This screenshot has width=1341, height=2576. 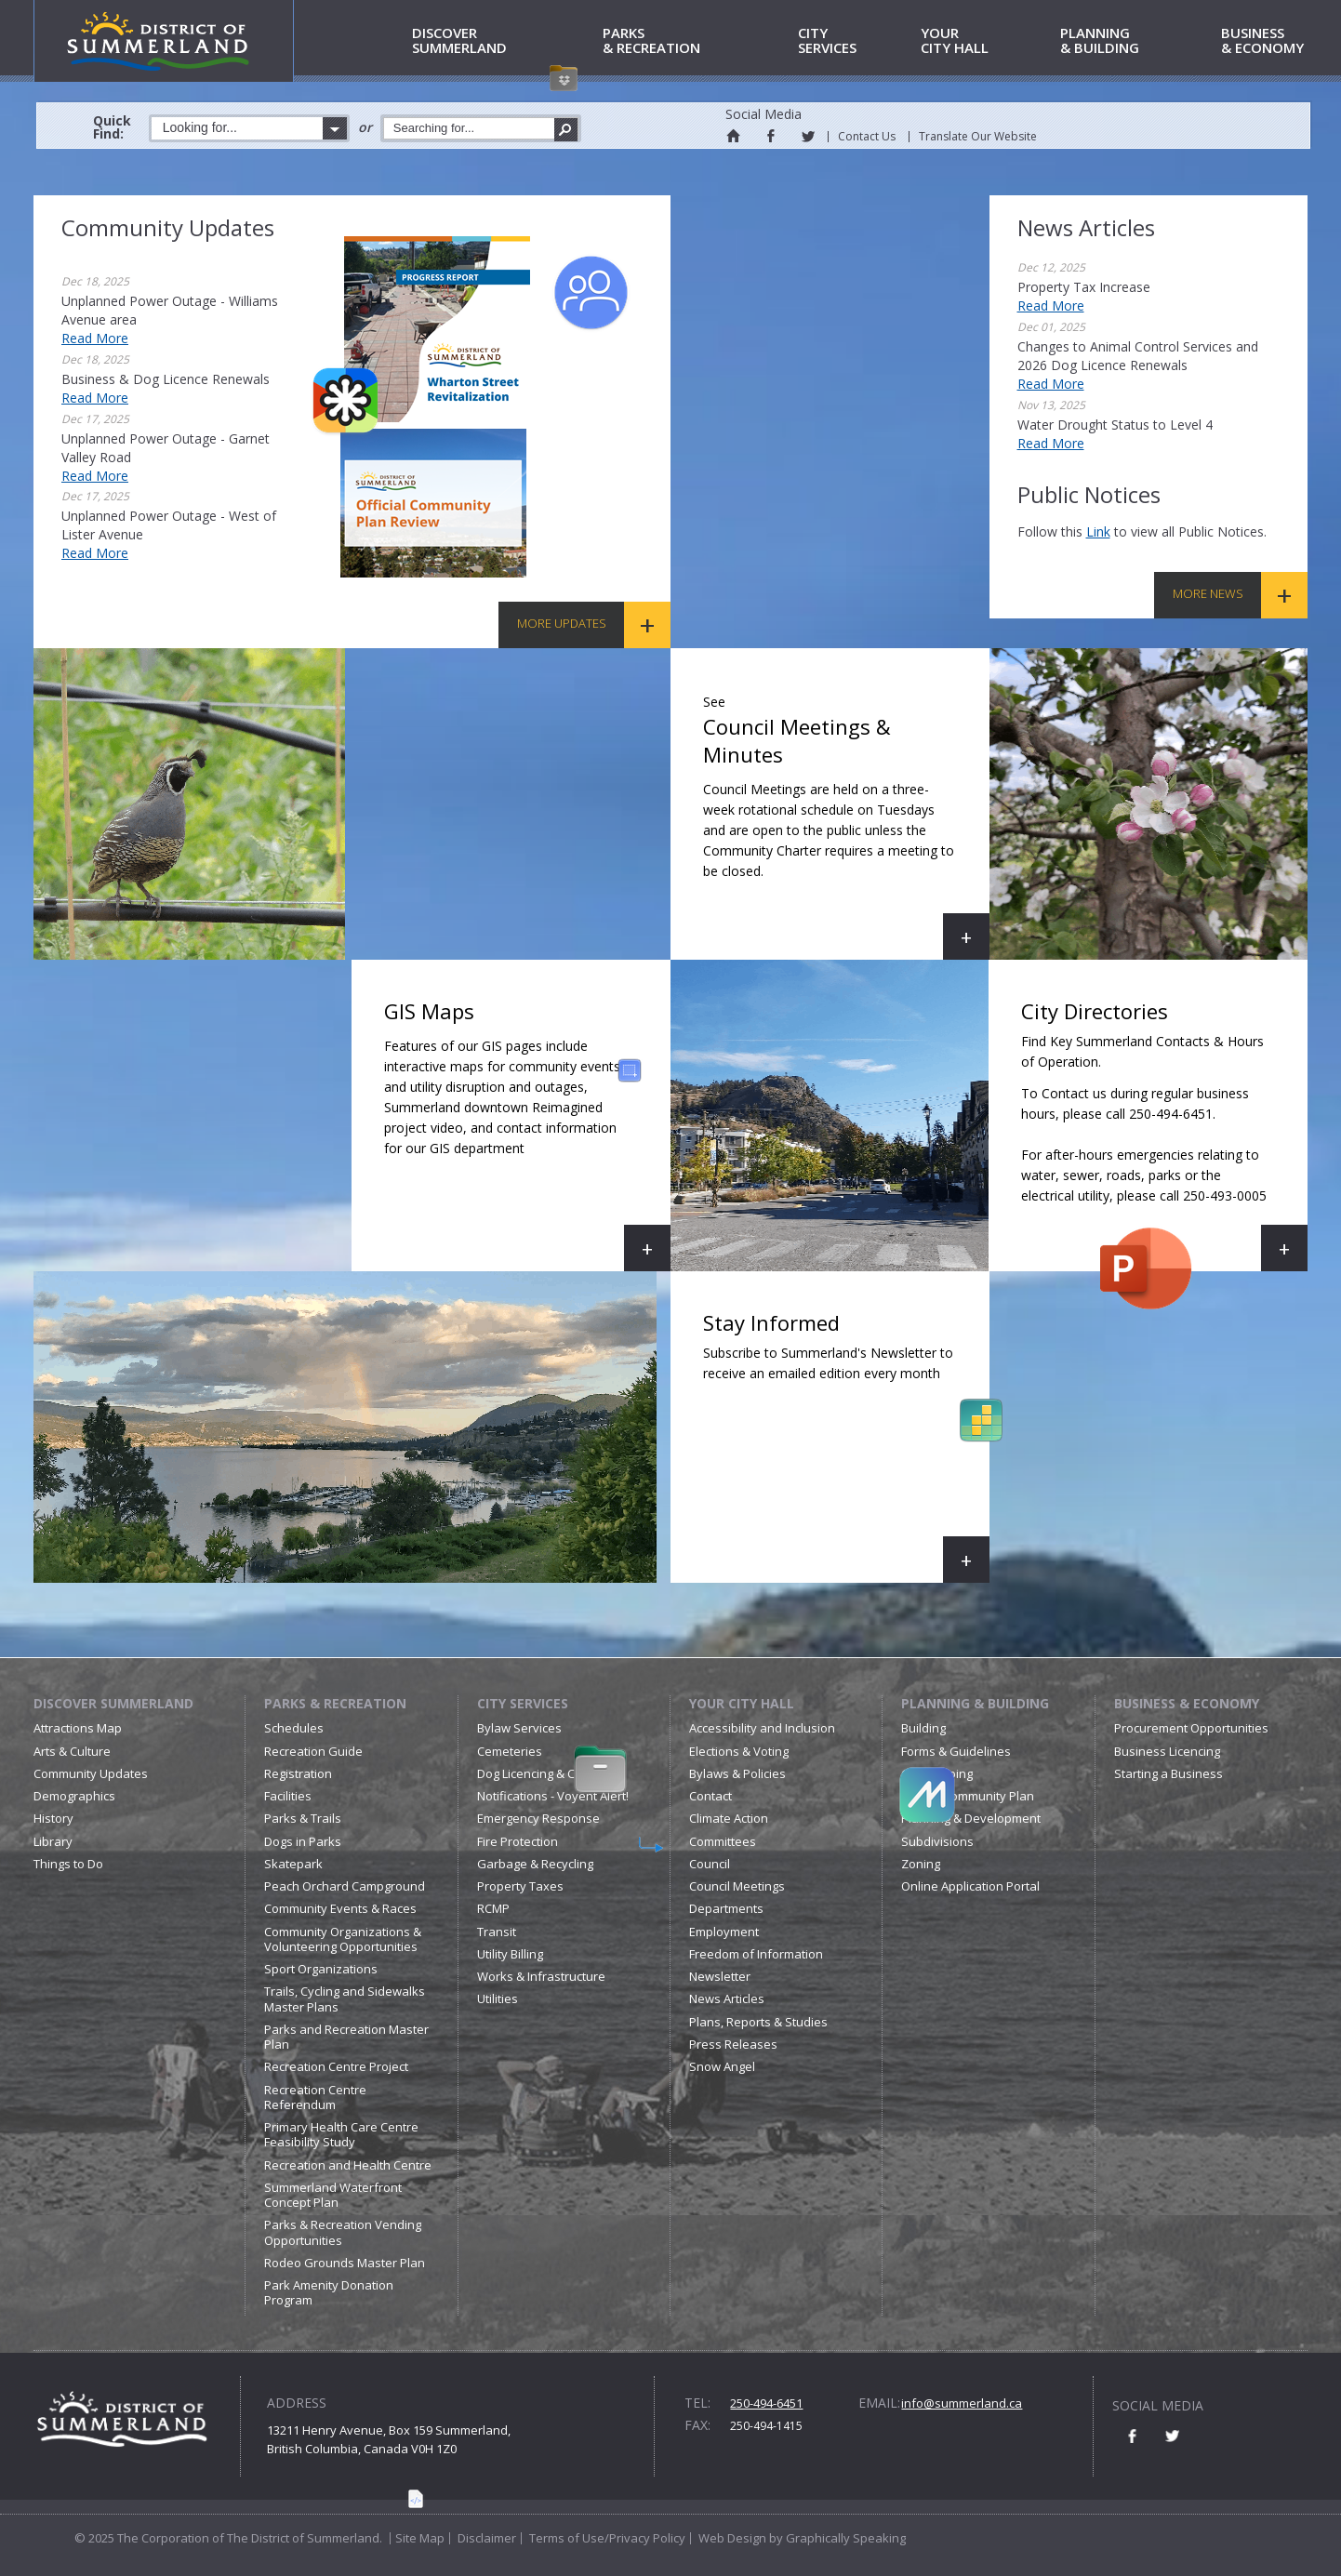 What do you see at coordinates (630, 1070) in the screenshot?
I see `take a screenshot` at bounding box center [630, 1070].